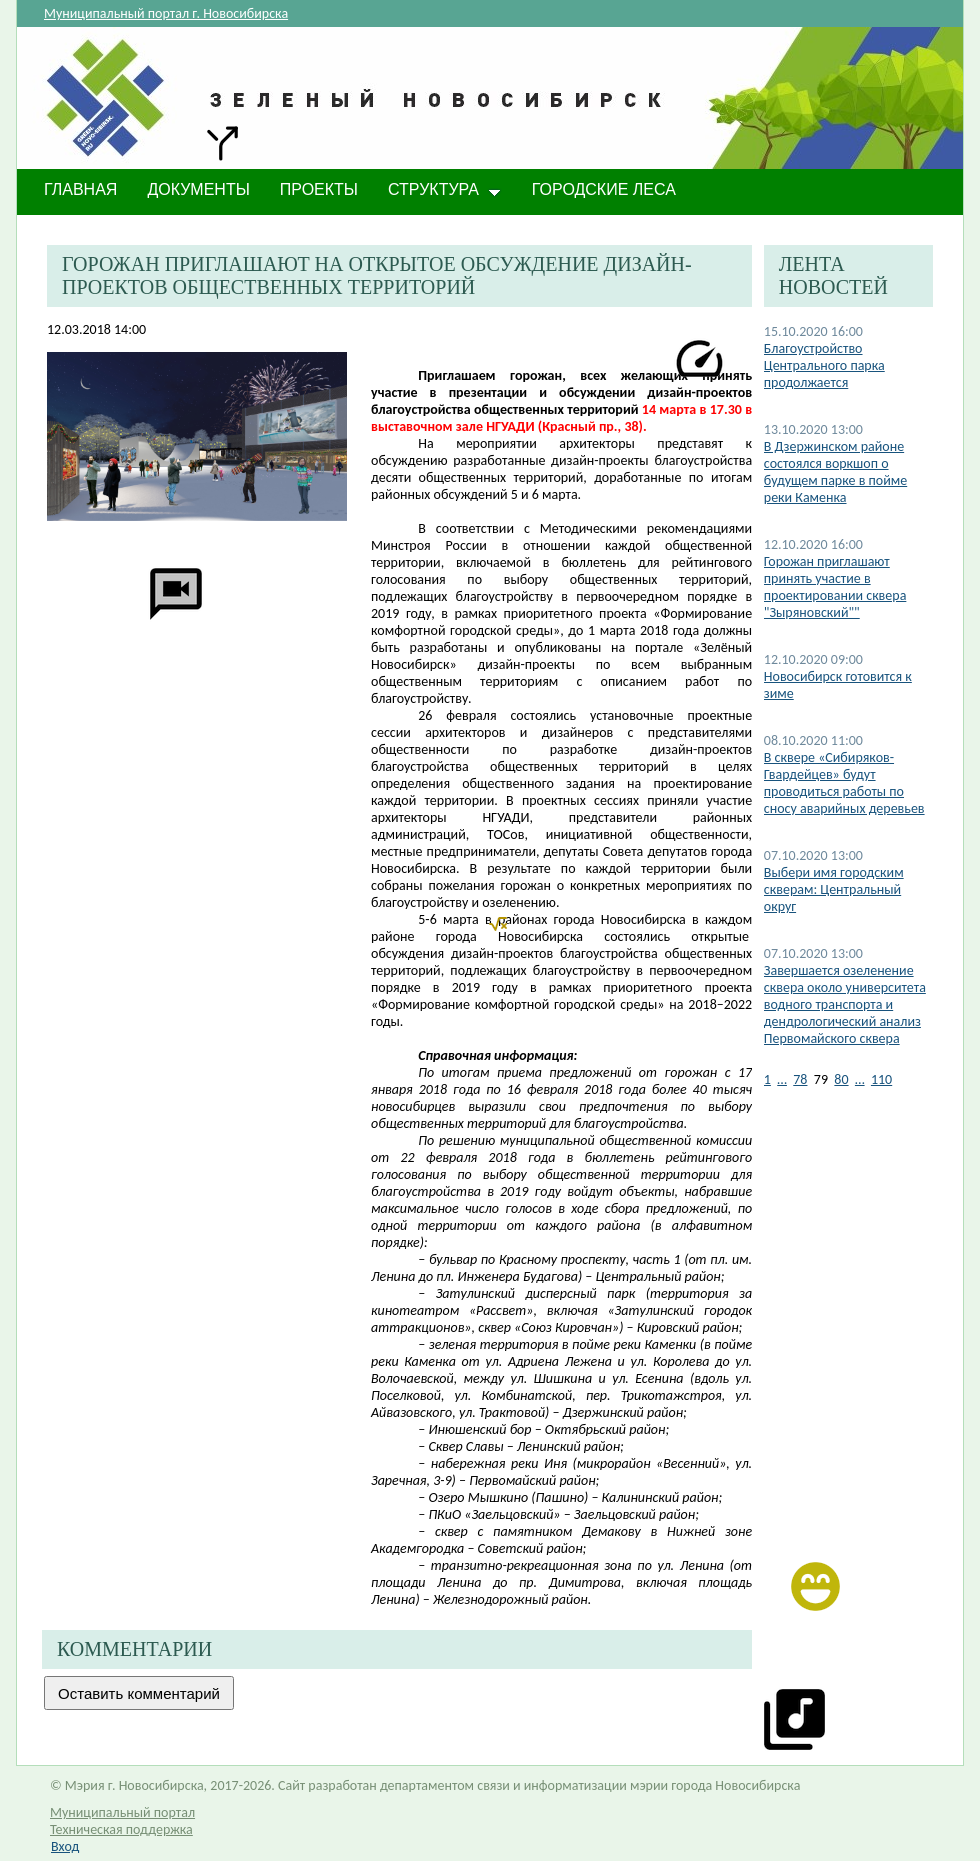 The height and width of the screenshot is (1861, 980). I want to click on start a video chat conversation, so click(176, 594).